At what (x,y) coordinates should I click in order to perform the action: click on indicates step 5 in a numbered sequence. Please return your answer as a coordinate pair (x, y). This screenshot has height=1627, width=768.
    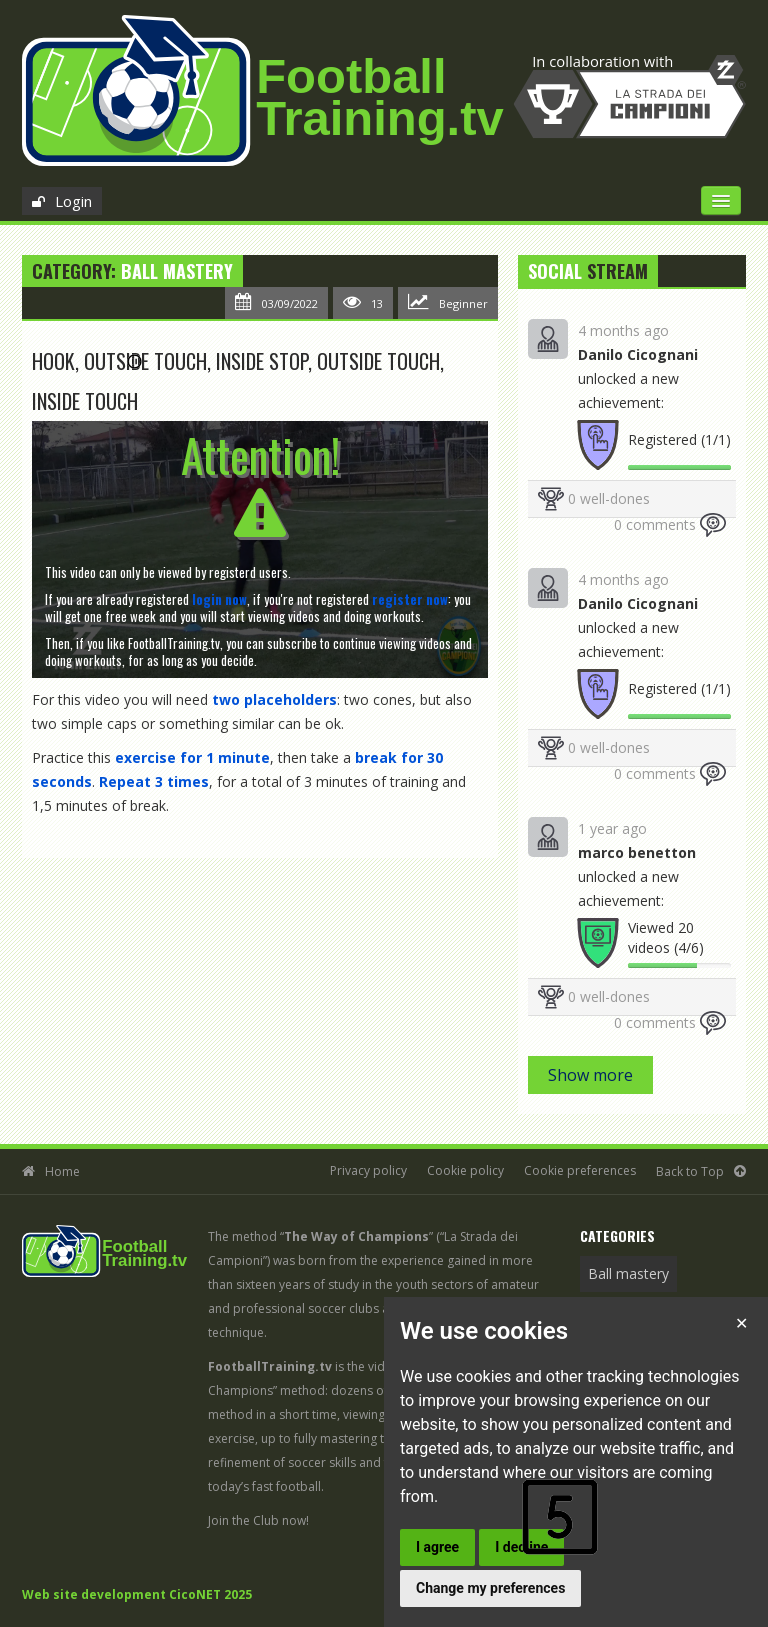
    Looking at the image, I should click on (560, 1517).